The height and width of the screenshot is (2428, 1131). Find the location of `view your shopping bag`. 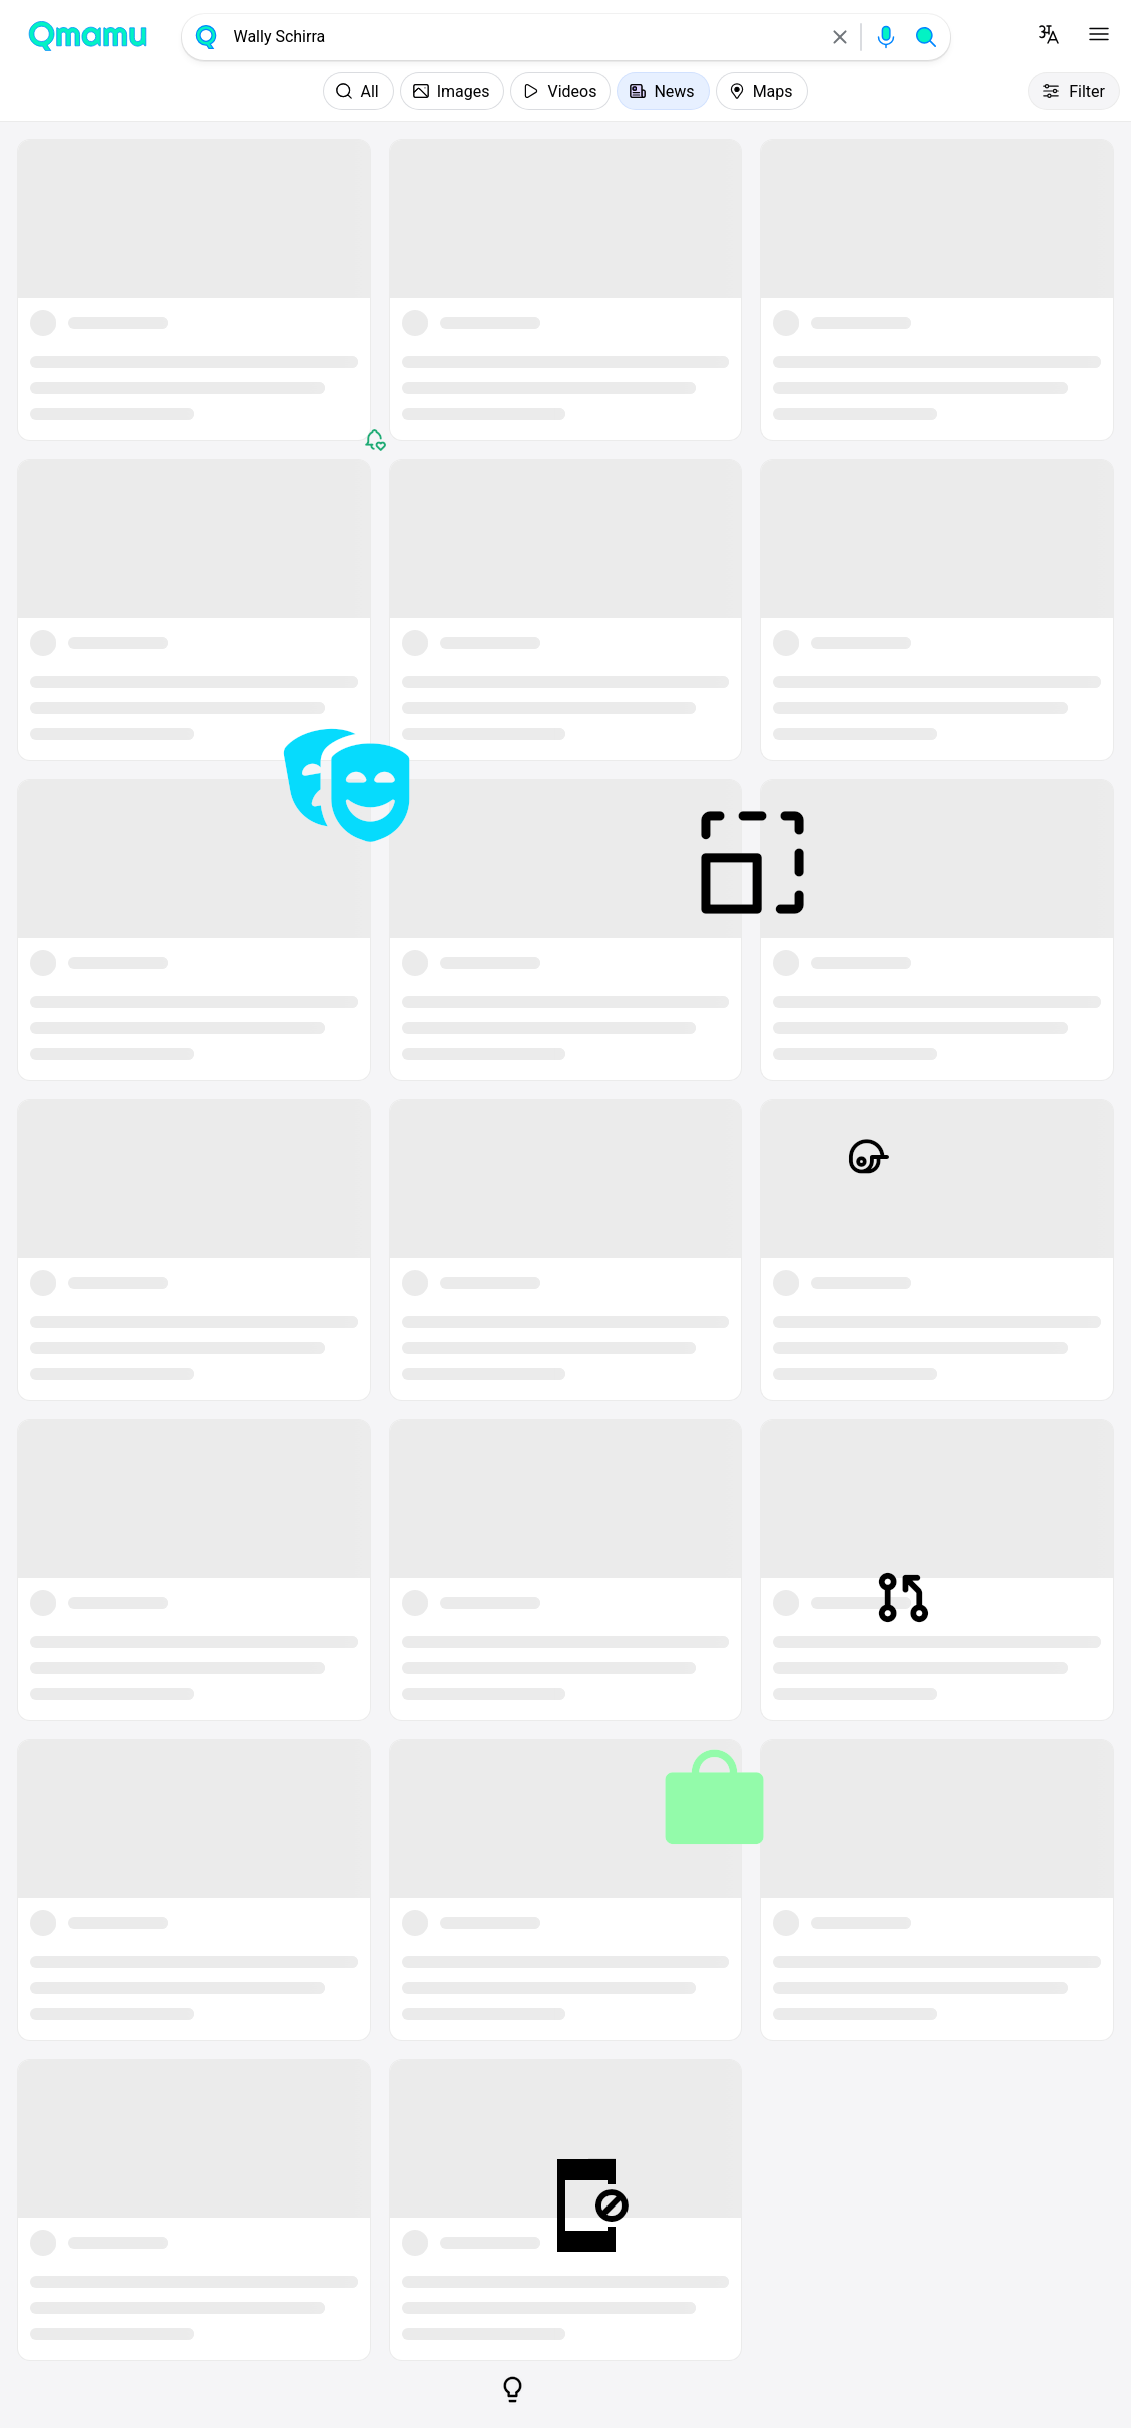

view your shopping bag is located at coordinates (714, 1802).